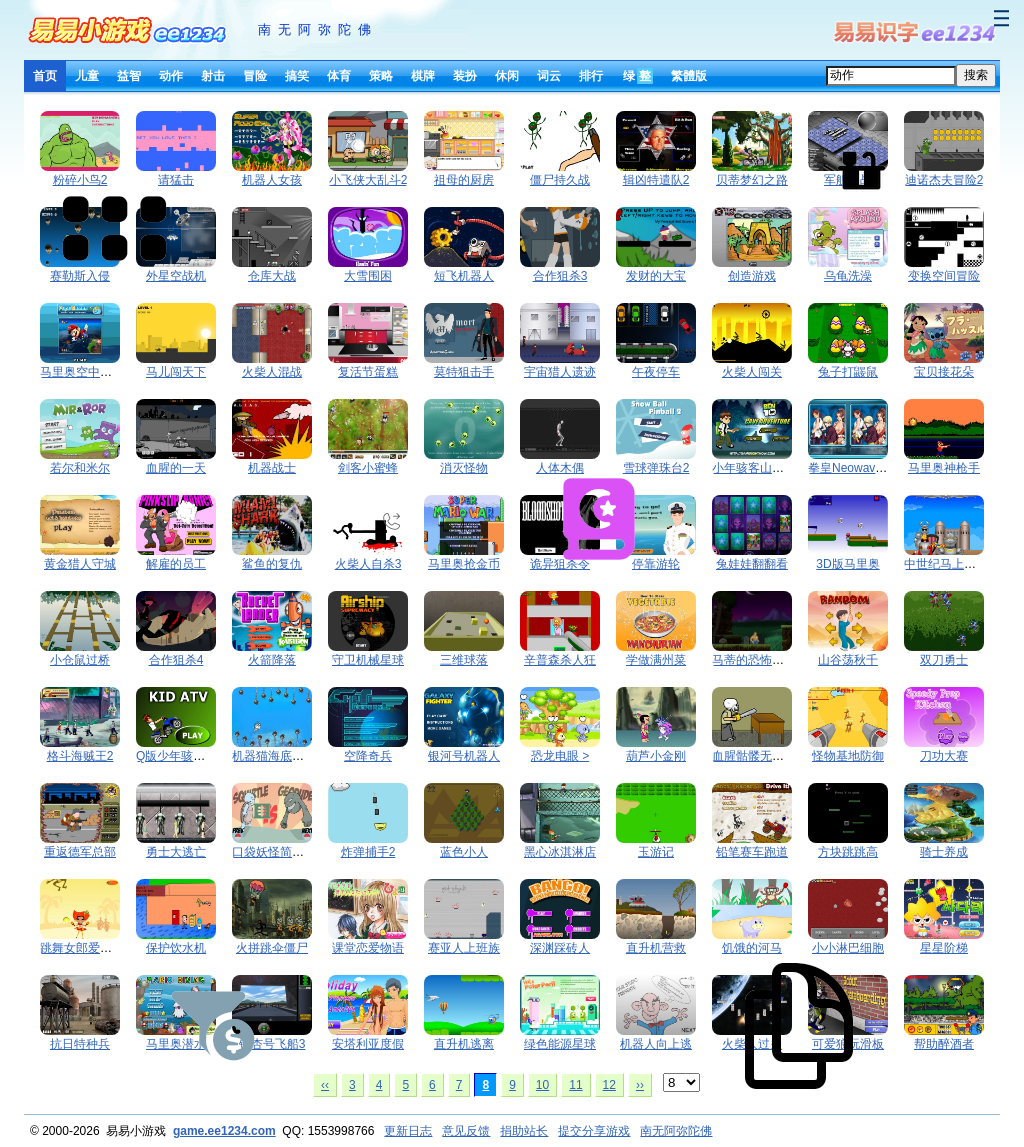 Image resolution: width=1024 pixels, height=1147 pixels. What do you see at coordinates (114, 228) in the screenshot?
I see `drag to reorder or rearrange items` at bounding box center [114, 228].